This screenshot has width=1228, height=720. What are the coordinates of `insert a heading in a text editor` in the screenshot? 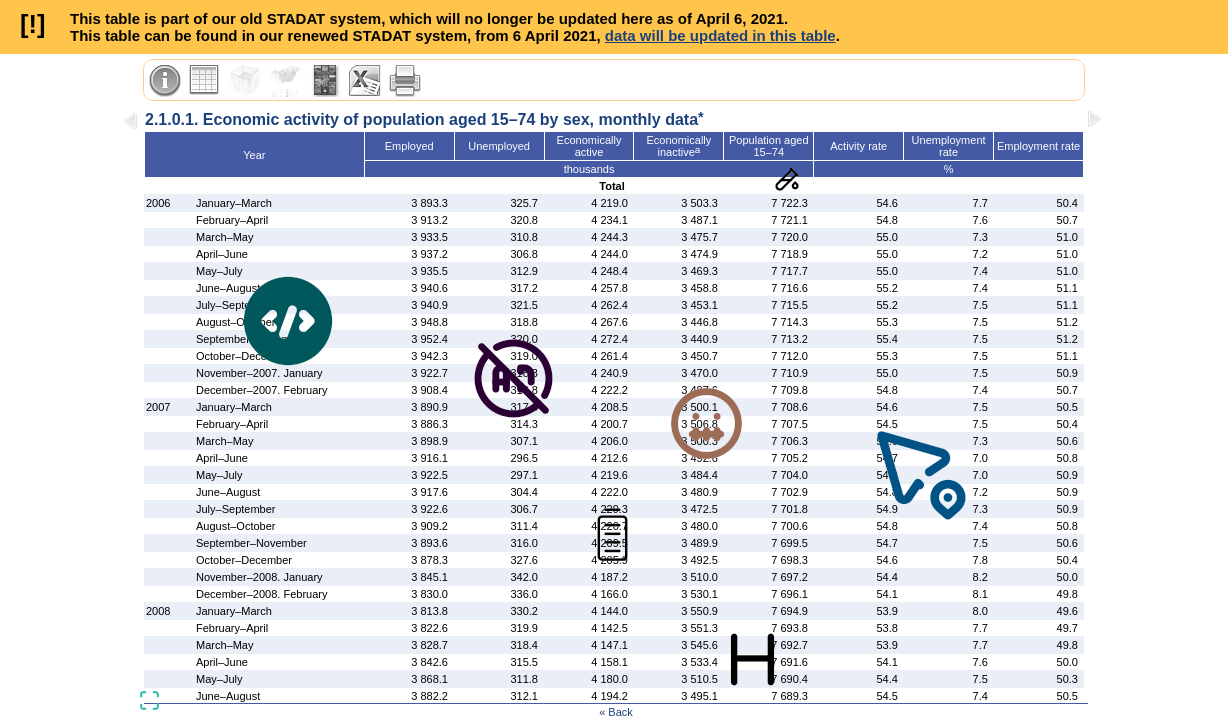 It's located at (752, 659).